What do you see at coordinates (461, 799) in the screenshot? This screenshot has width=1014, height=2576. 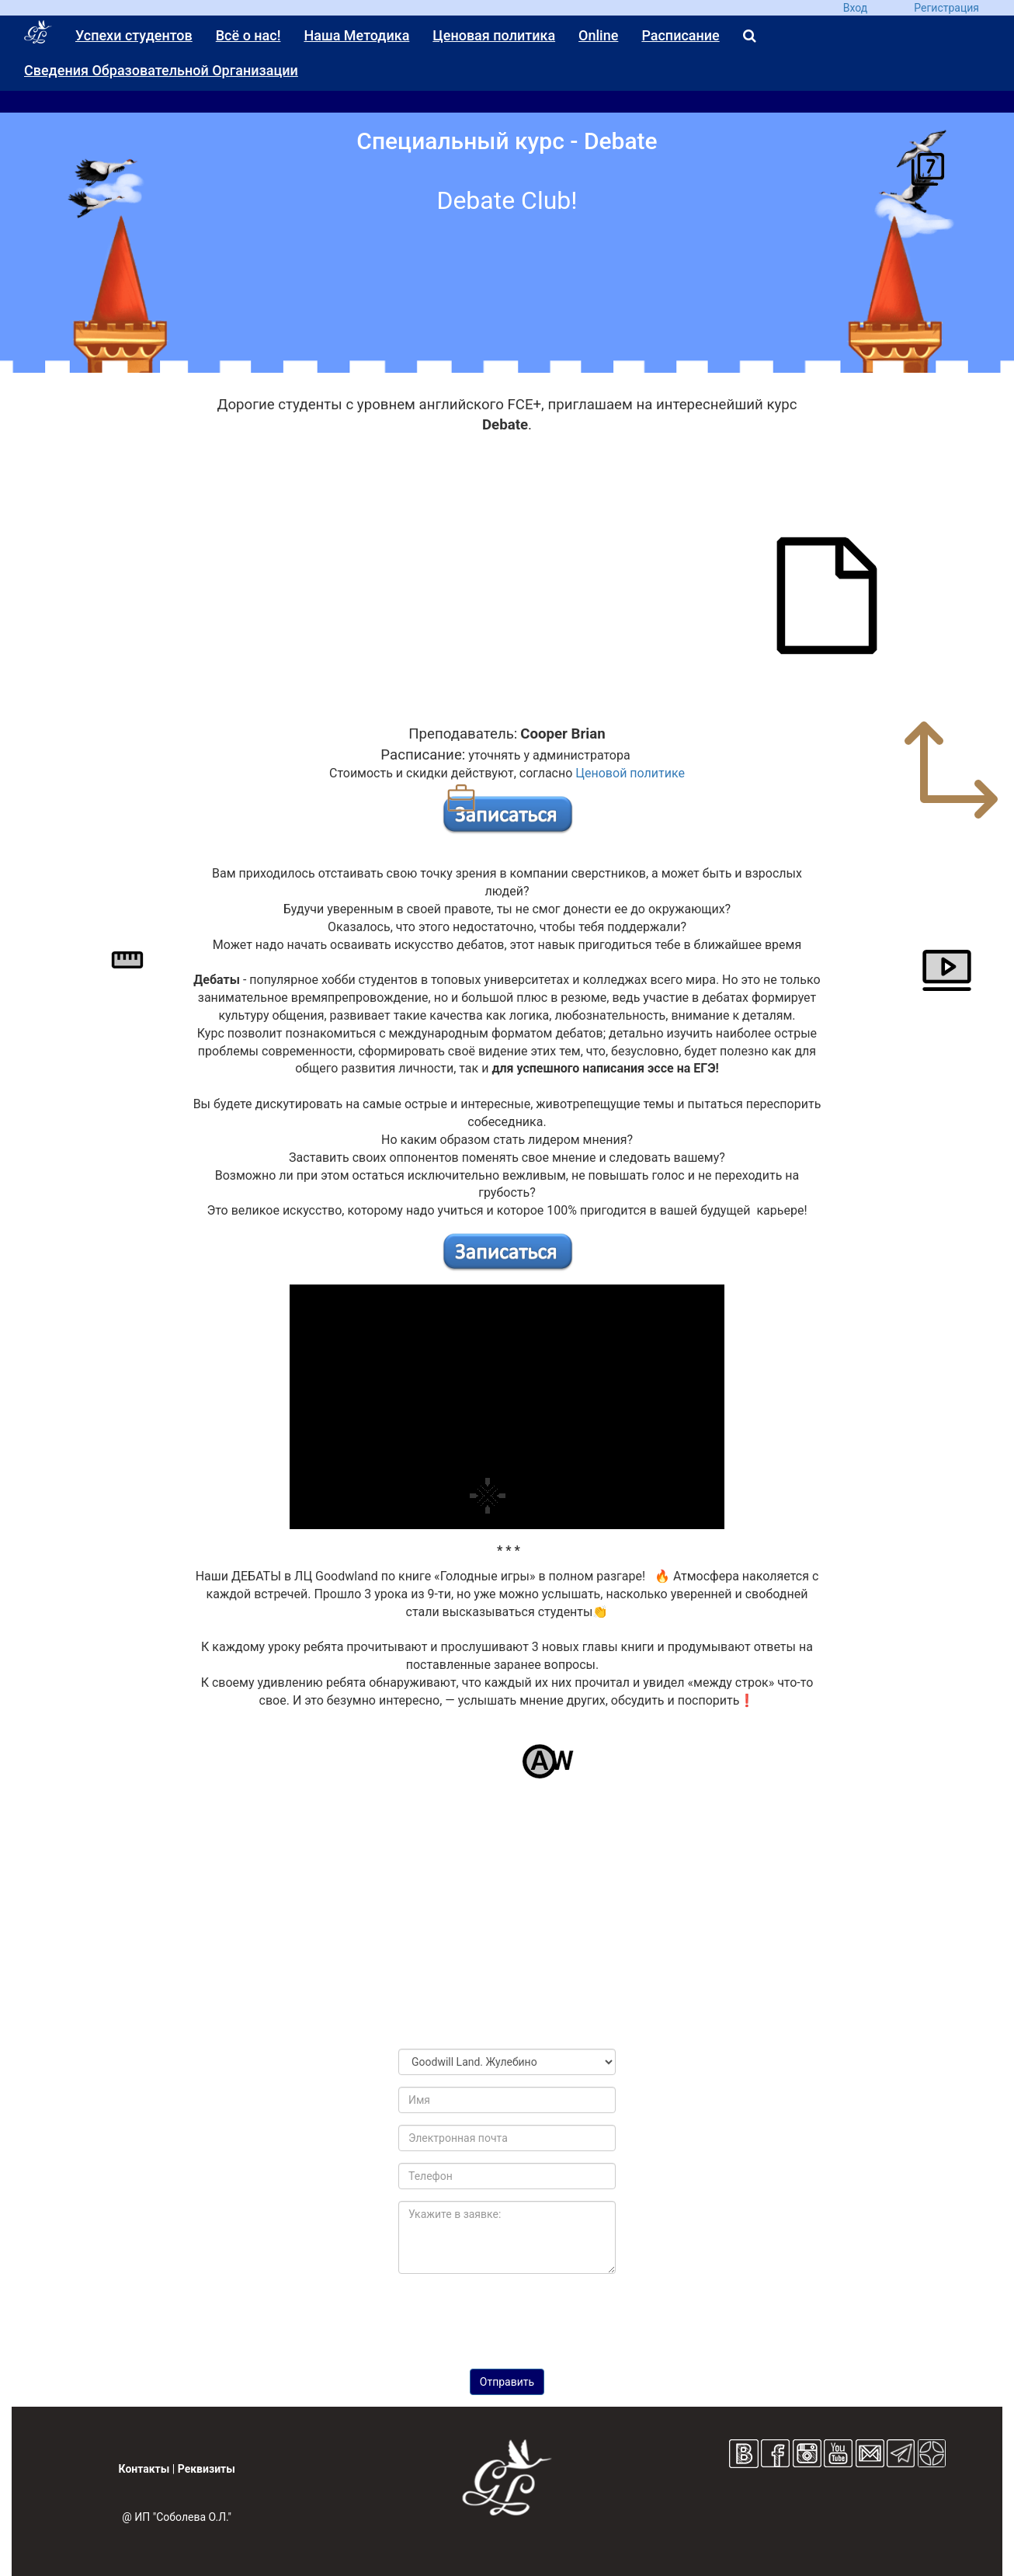 I see `access work or business-related content` at bounding box center [461, 799].